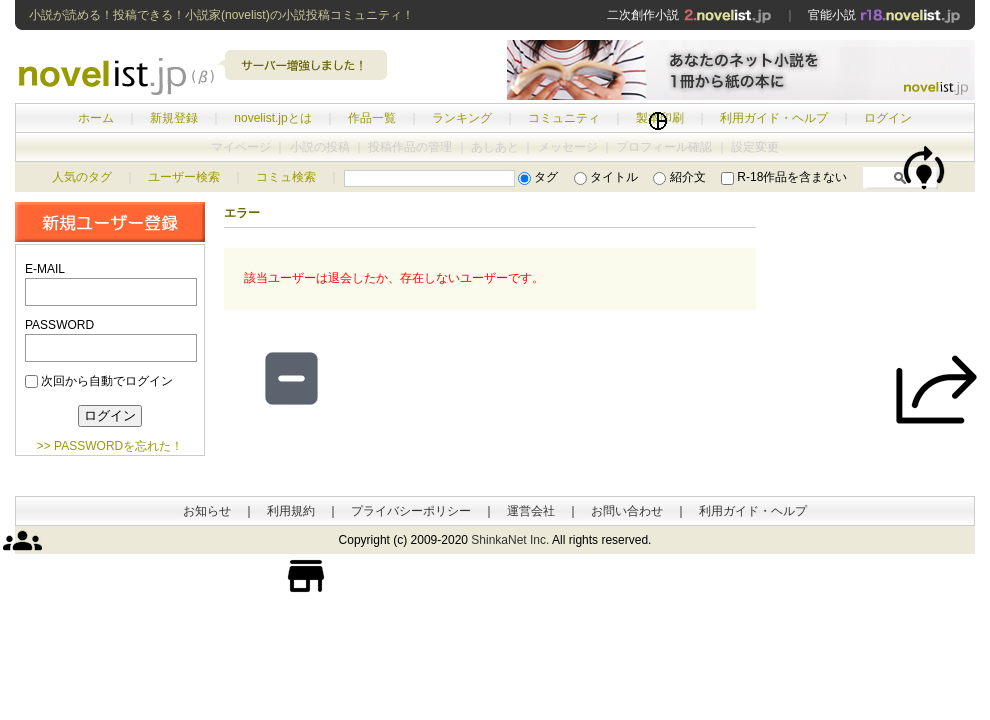  Describe the element at coordinates (658, 121) in the screenshot. I see `view data breakdown or statistics` at that location.